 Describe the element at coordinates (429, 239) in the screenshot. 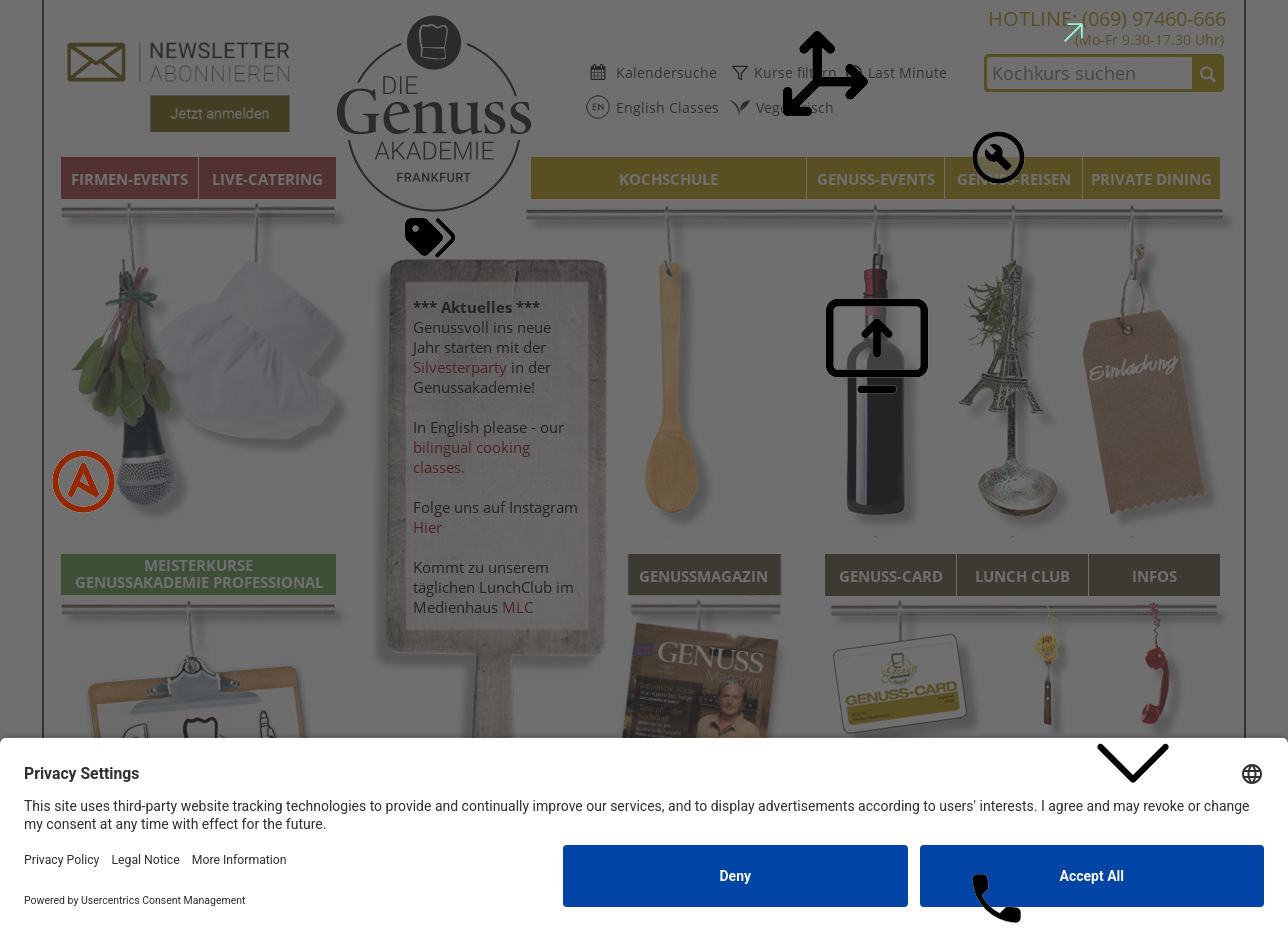

I see `view or manage tags` at that location.